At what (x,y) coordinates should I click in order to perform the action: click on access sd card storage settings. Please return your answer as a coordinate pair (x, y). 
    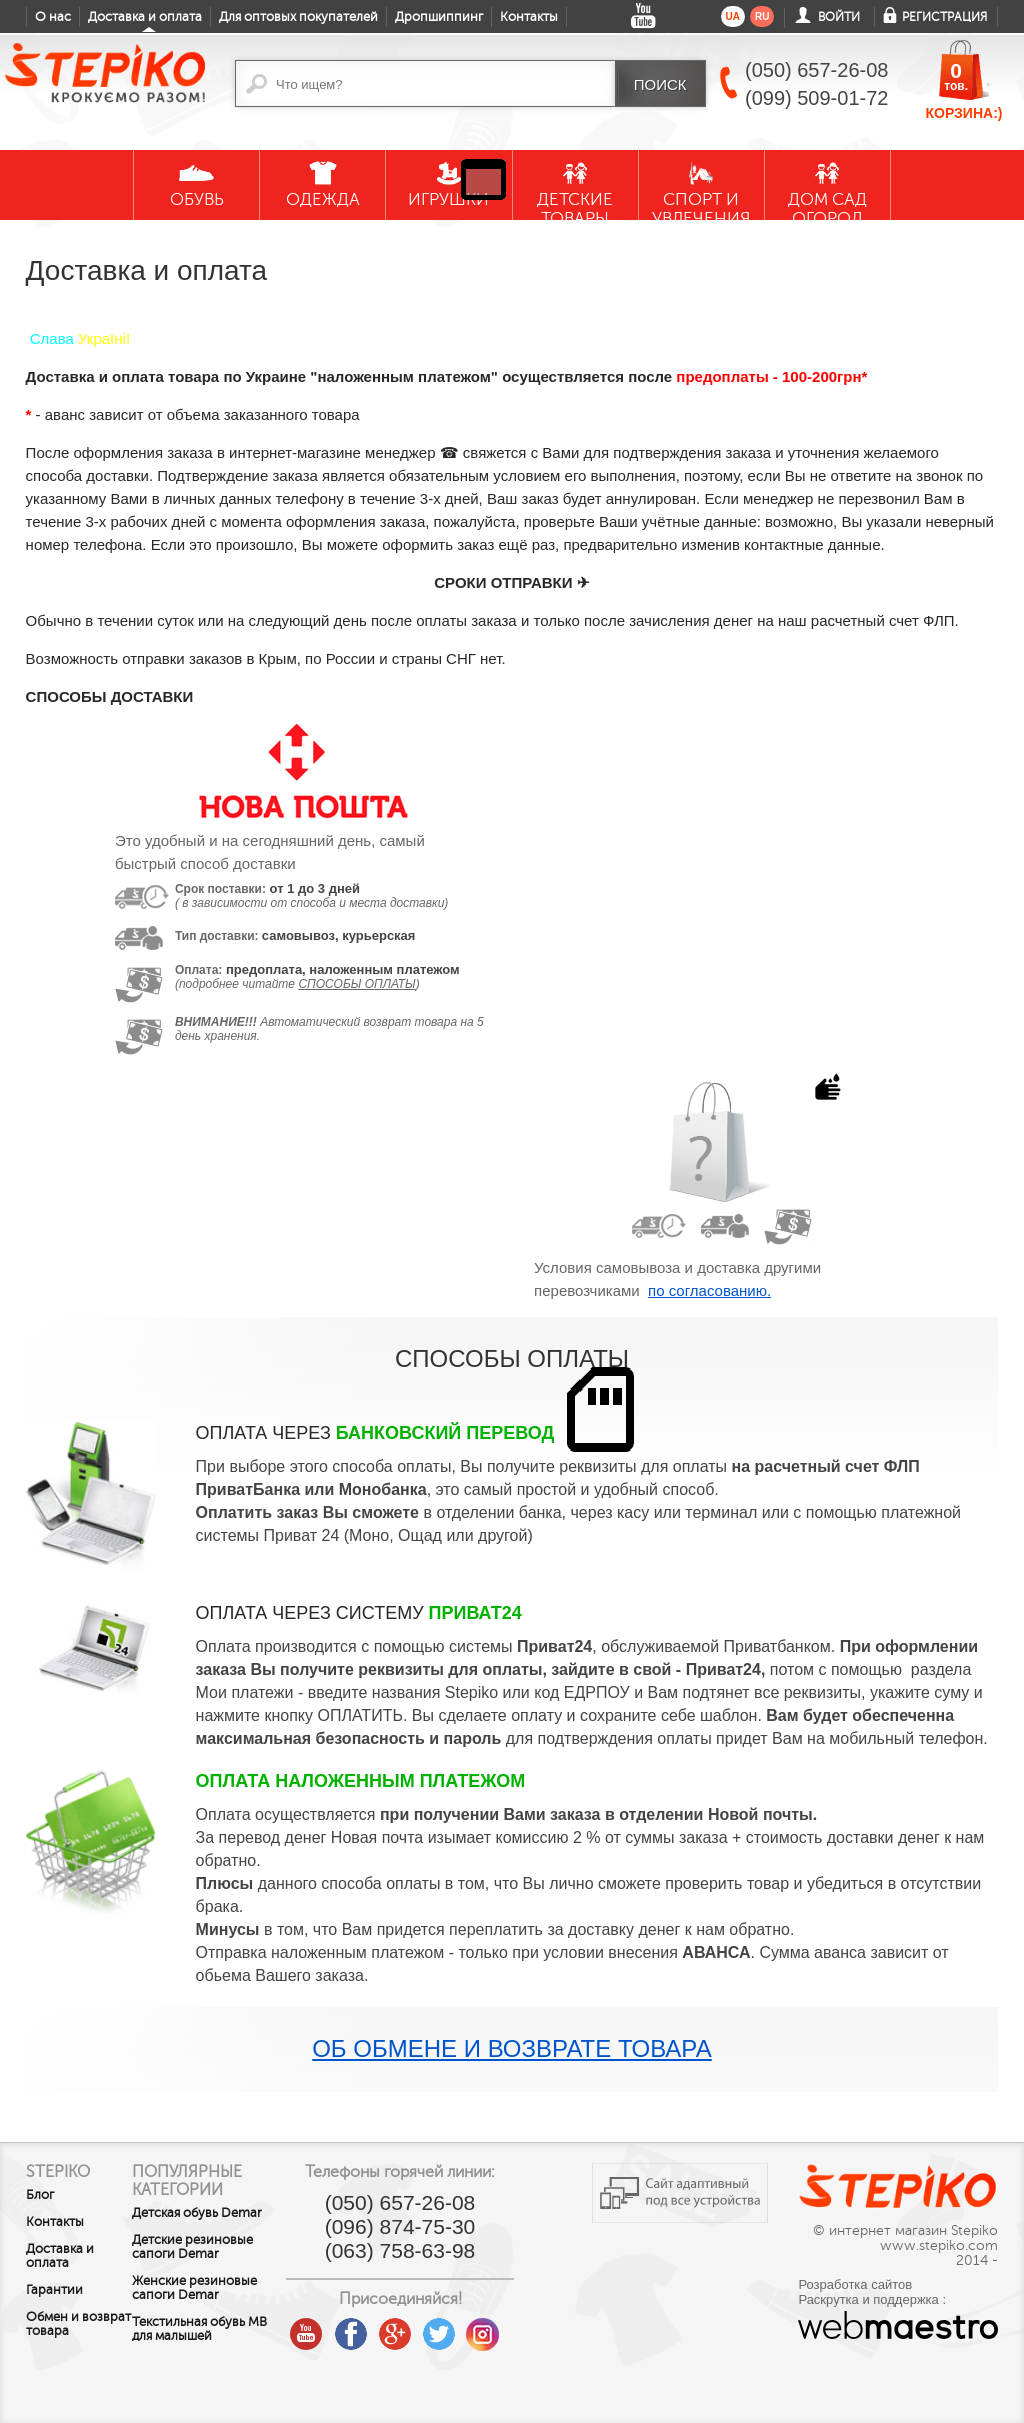
    Looking at the image, I should click on (600, 1409).